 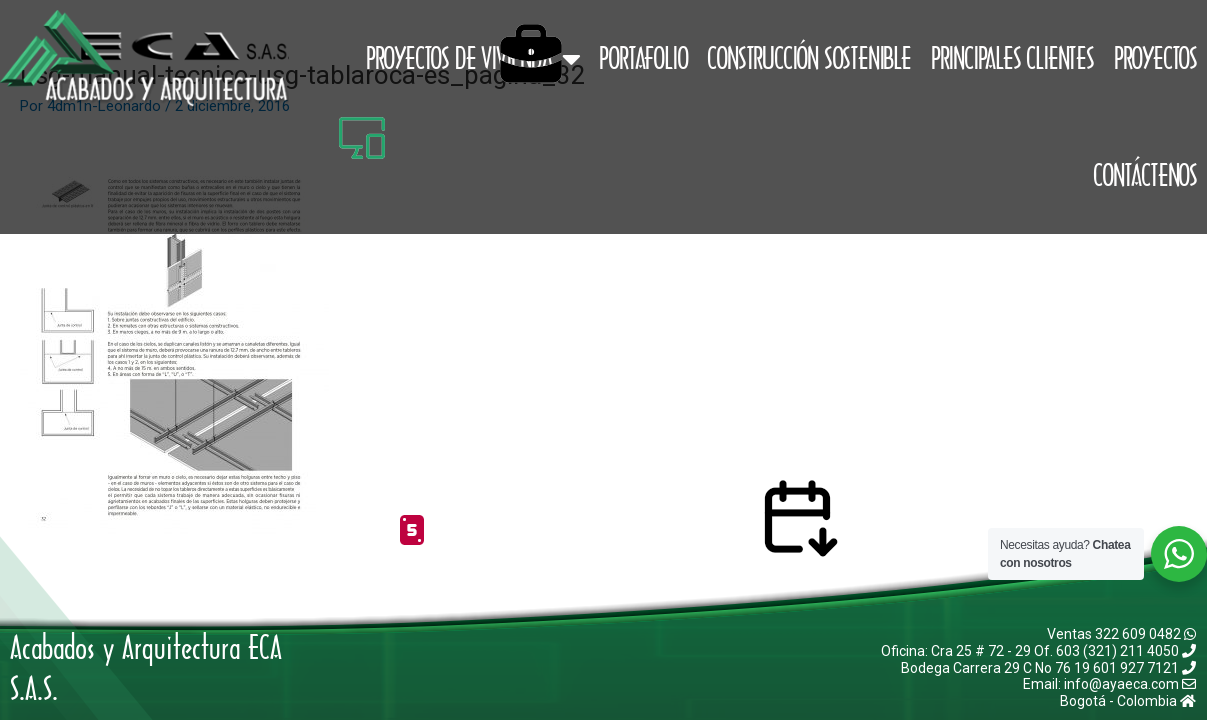 I want to click on select the five card in a card game, so click(x=412, y=530).